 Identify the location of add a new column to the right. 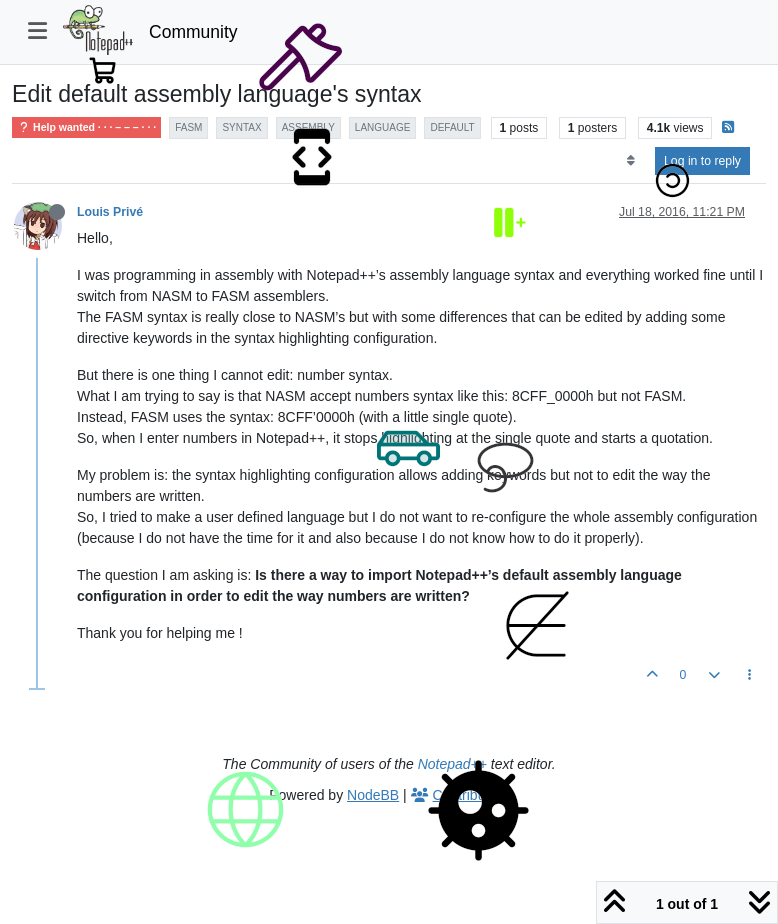
(507, 222).